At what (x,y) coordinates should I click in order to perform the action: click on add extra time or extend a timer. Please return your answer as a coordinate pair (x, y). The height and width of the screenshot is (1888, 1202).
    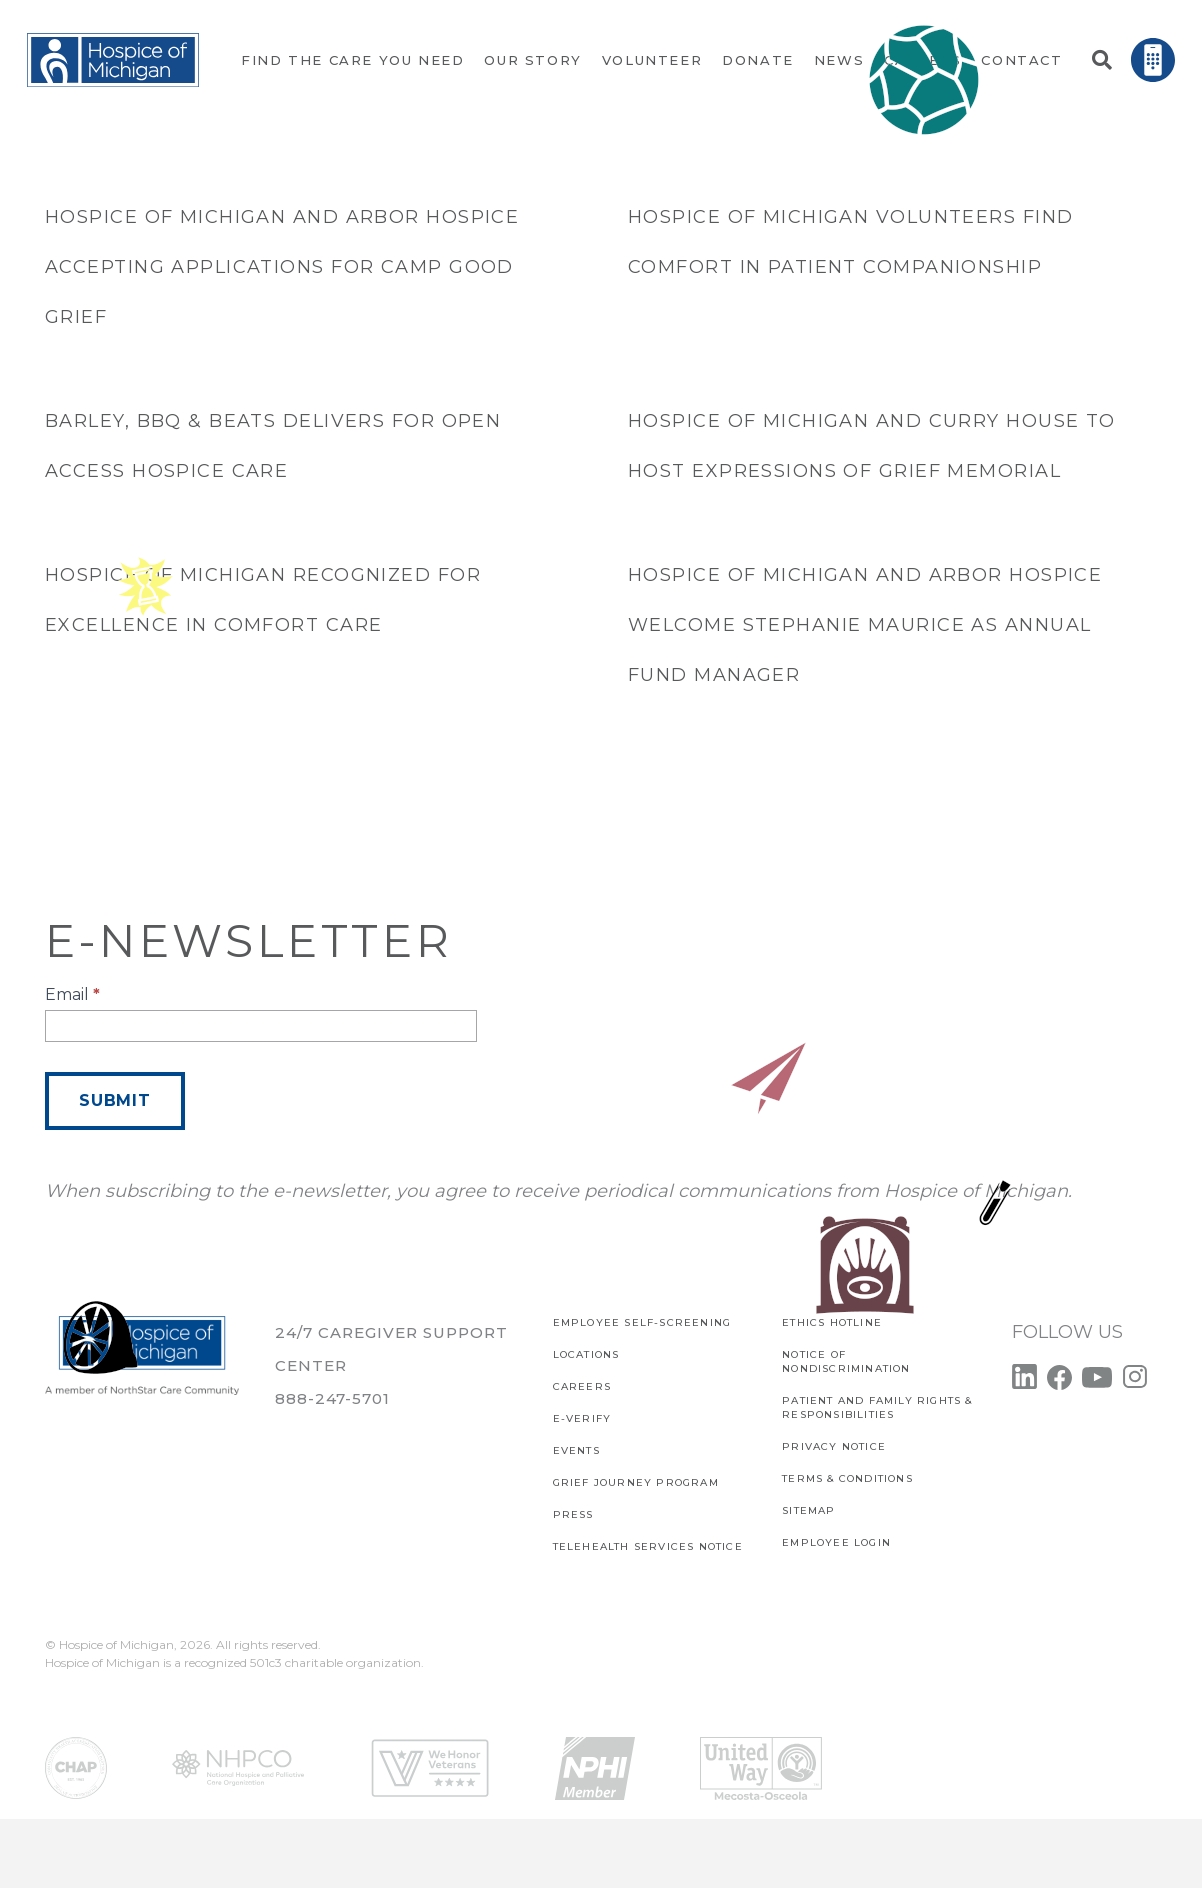
    Looking at the image, I should click on (145, 586).